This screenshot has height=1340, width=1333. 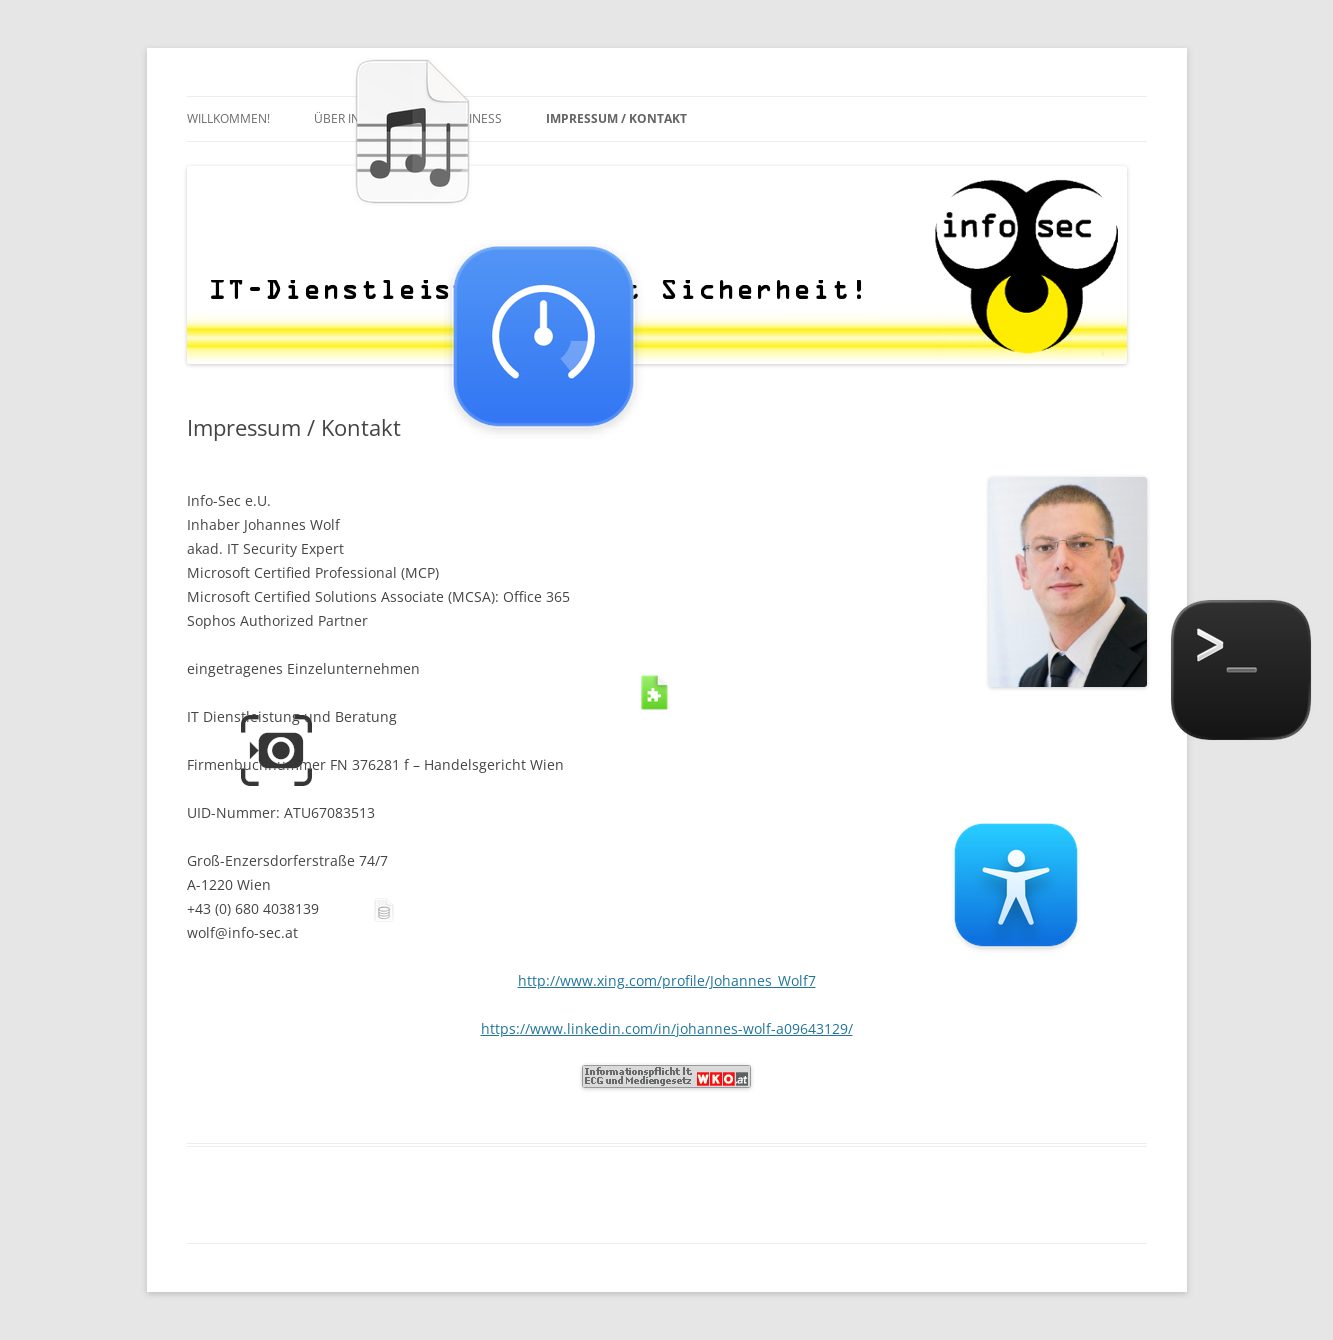 I want to click on open the terminal application, so click(x=1241, y=670).